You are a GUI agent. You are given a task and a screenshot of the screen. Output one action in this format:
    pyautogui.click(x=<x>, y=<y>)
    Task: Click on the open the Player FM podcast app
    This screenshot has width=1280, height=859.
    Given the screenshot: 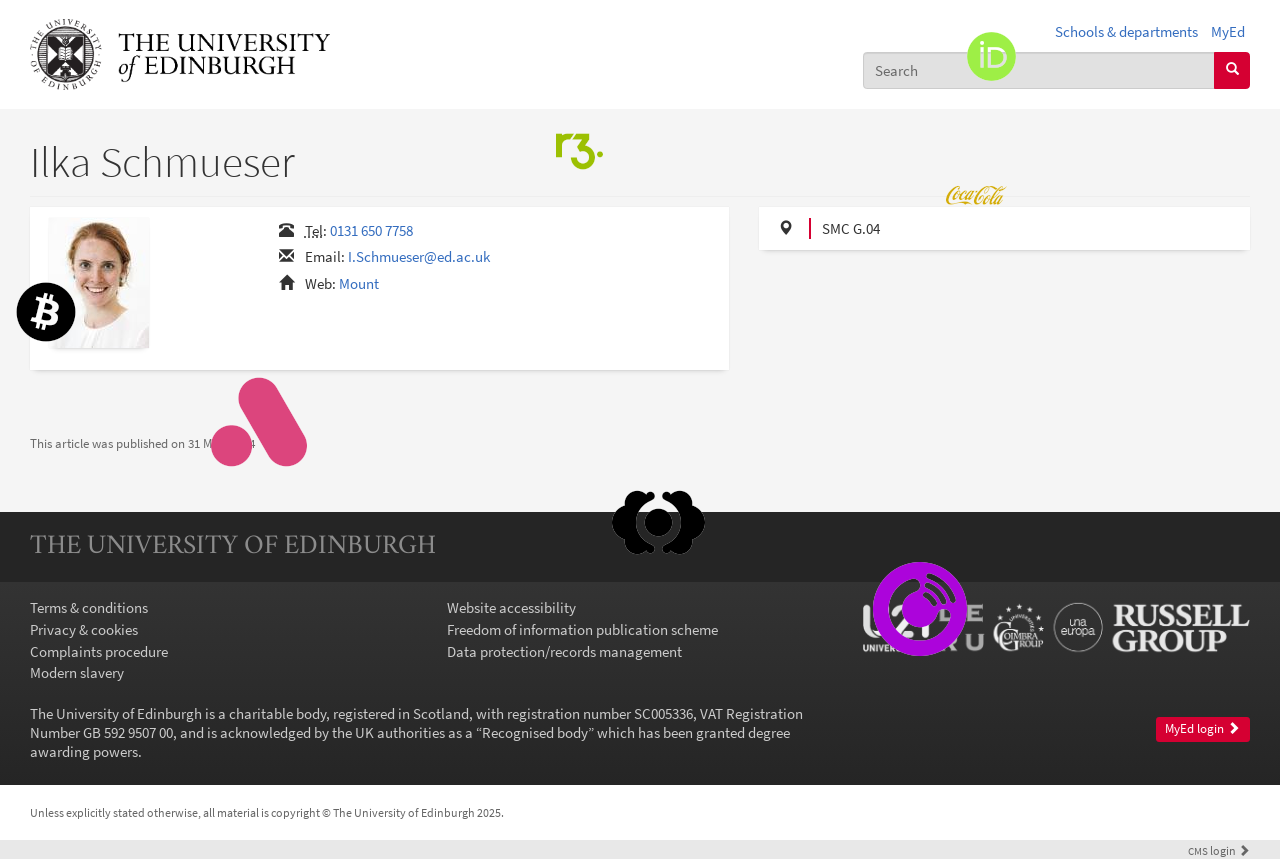 What is the action you would take?
    pyautogui.click(x=920, y=609)
    